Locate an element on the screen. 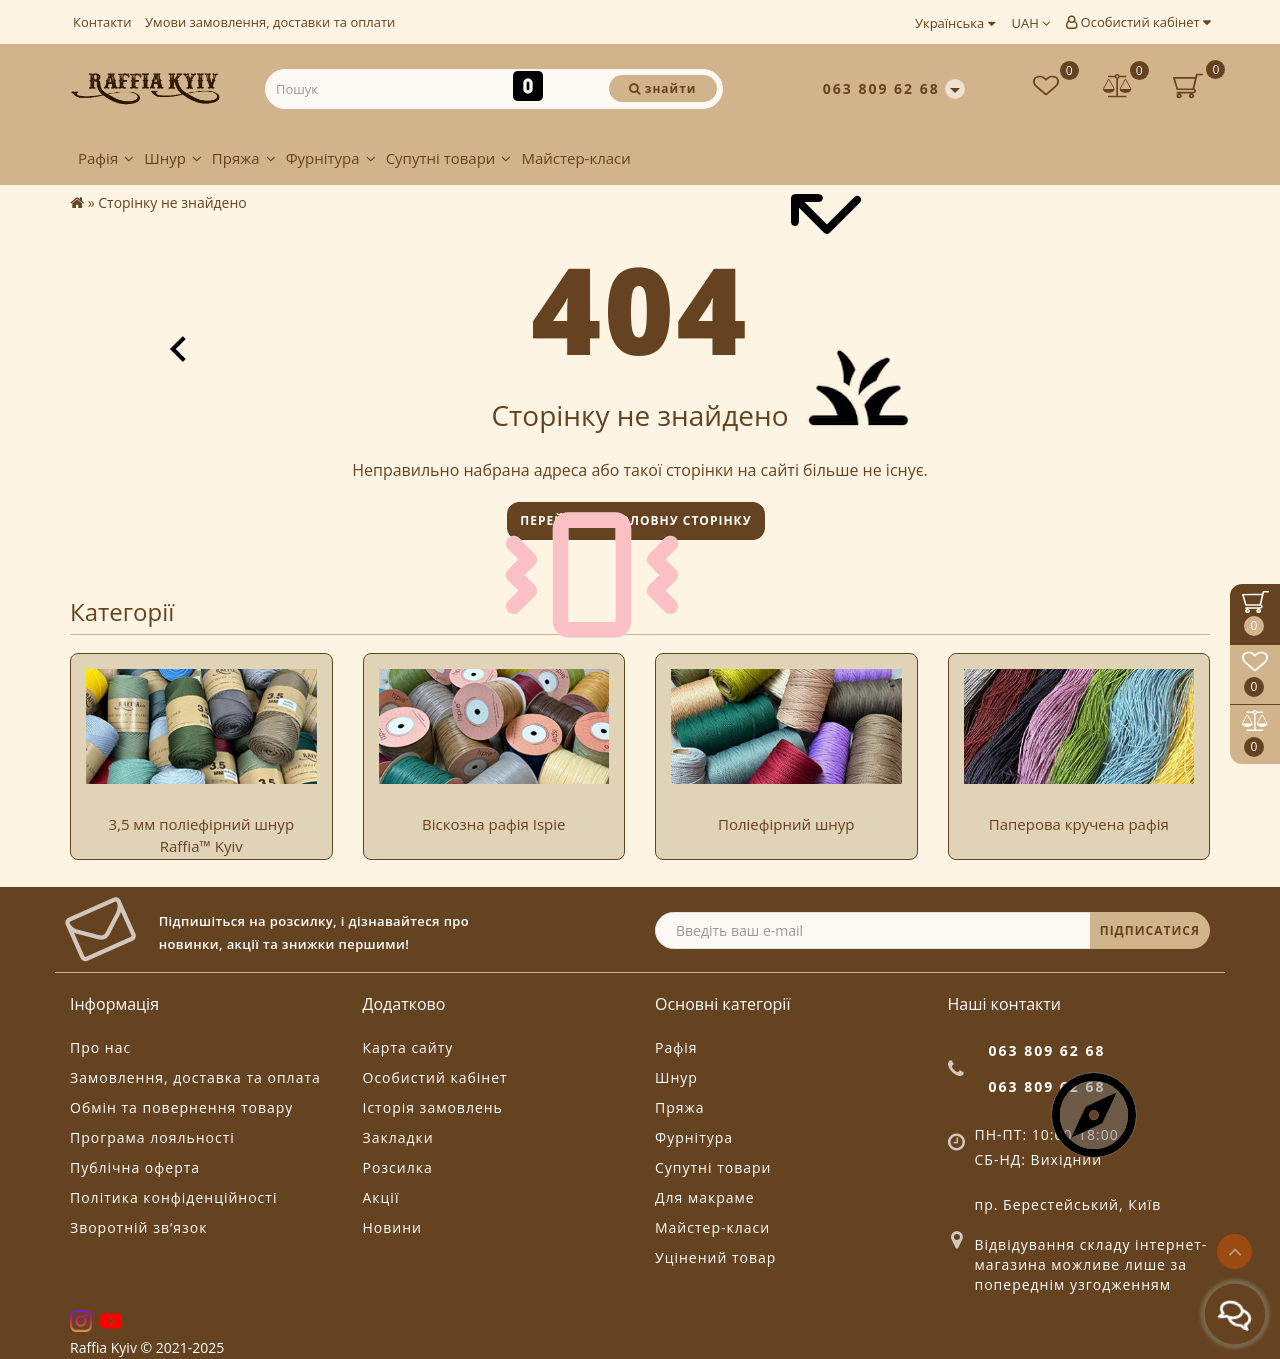 This screenshot has width=1280, height=1359. indicates a missed incoming call is located at coordinates (827, 214).